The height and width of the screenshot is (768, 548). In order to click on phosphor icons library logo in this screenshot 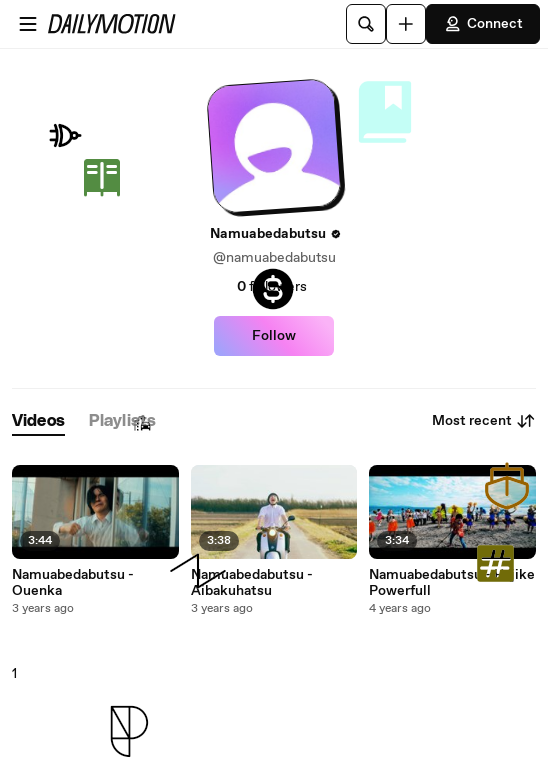, I will do `click(125, 728)`.